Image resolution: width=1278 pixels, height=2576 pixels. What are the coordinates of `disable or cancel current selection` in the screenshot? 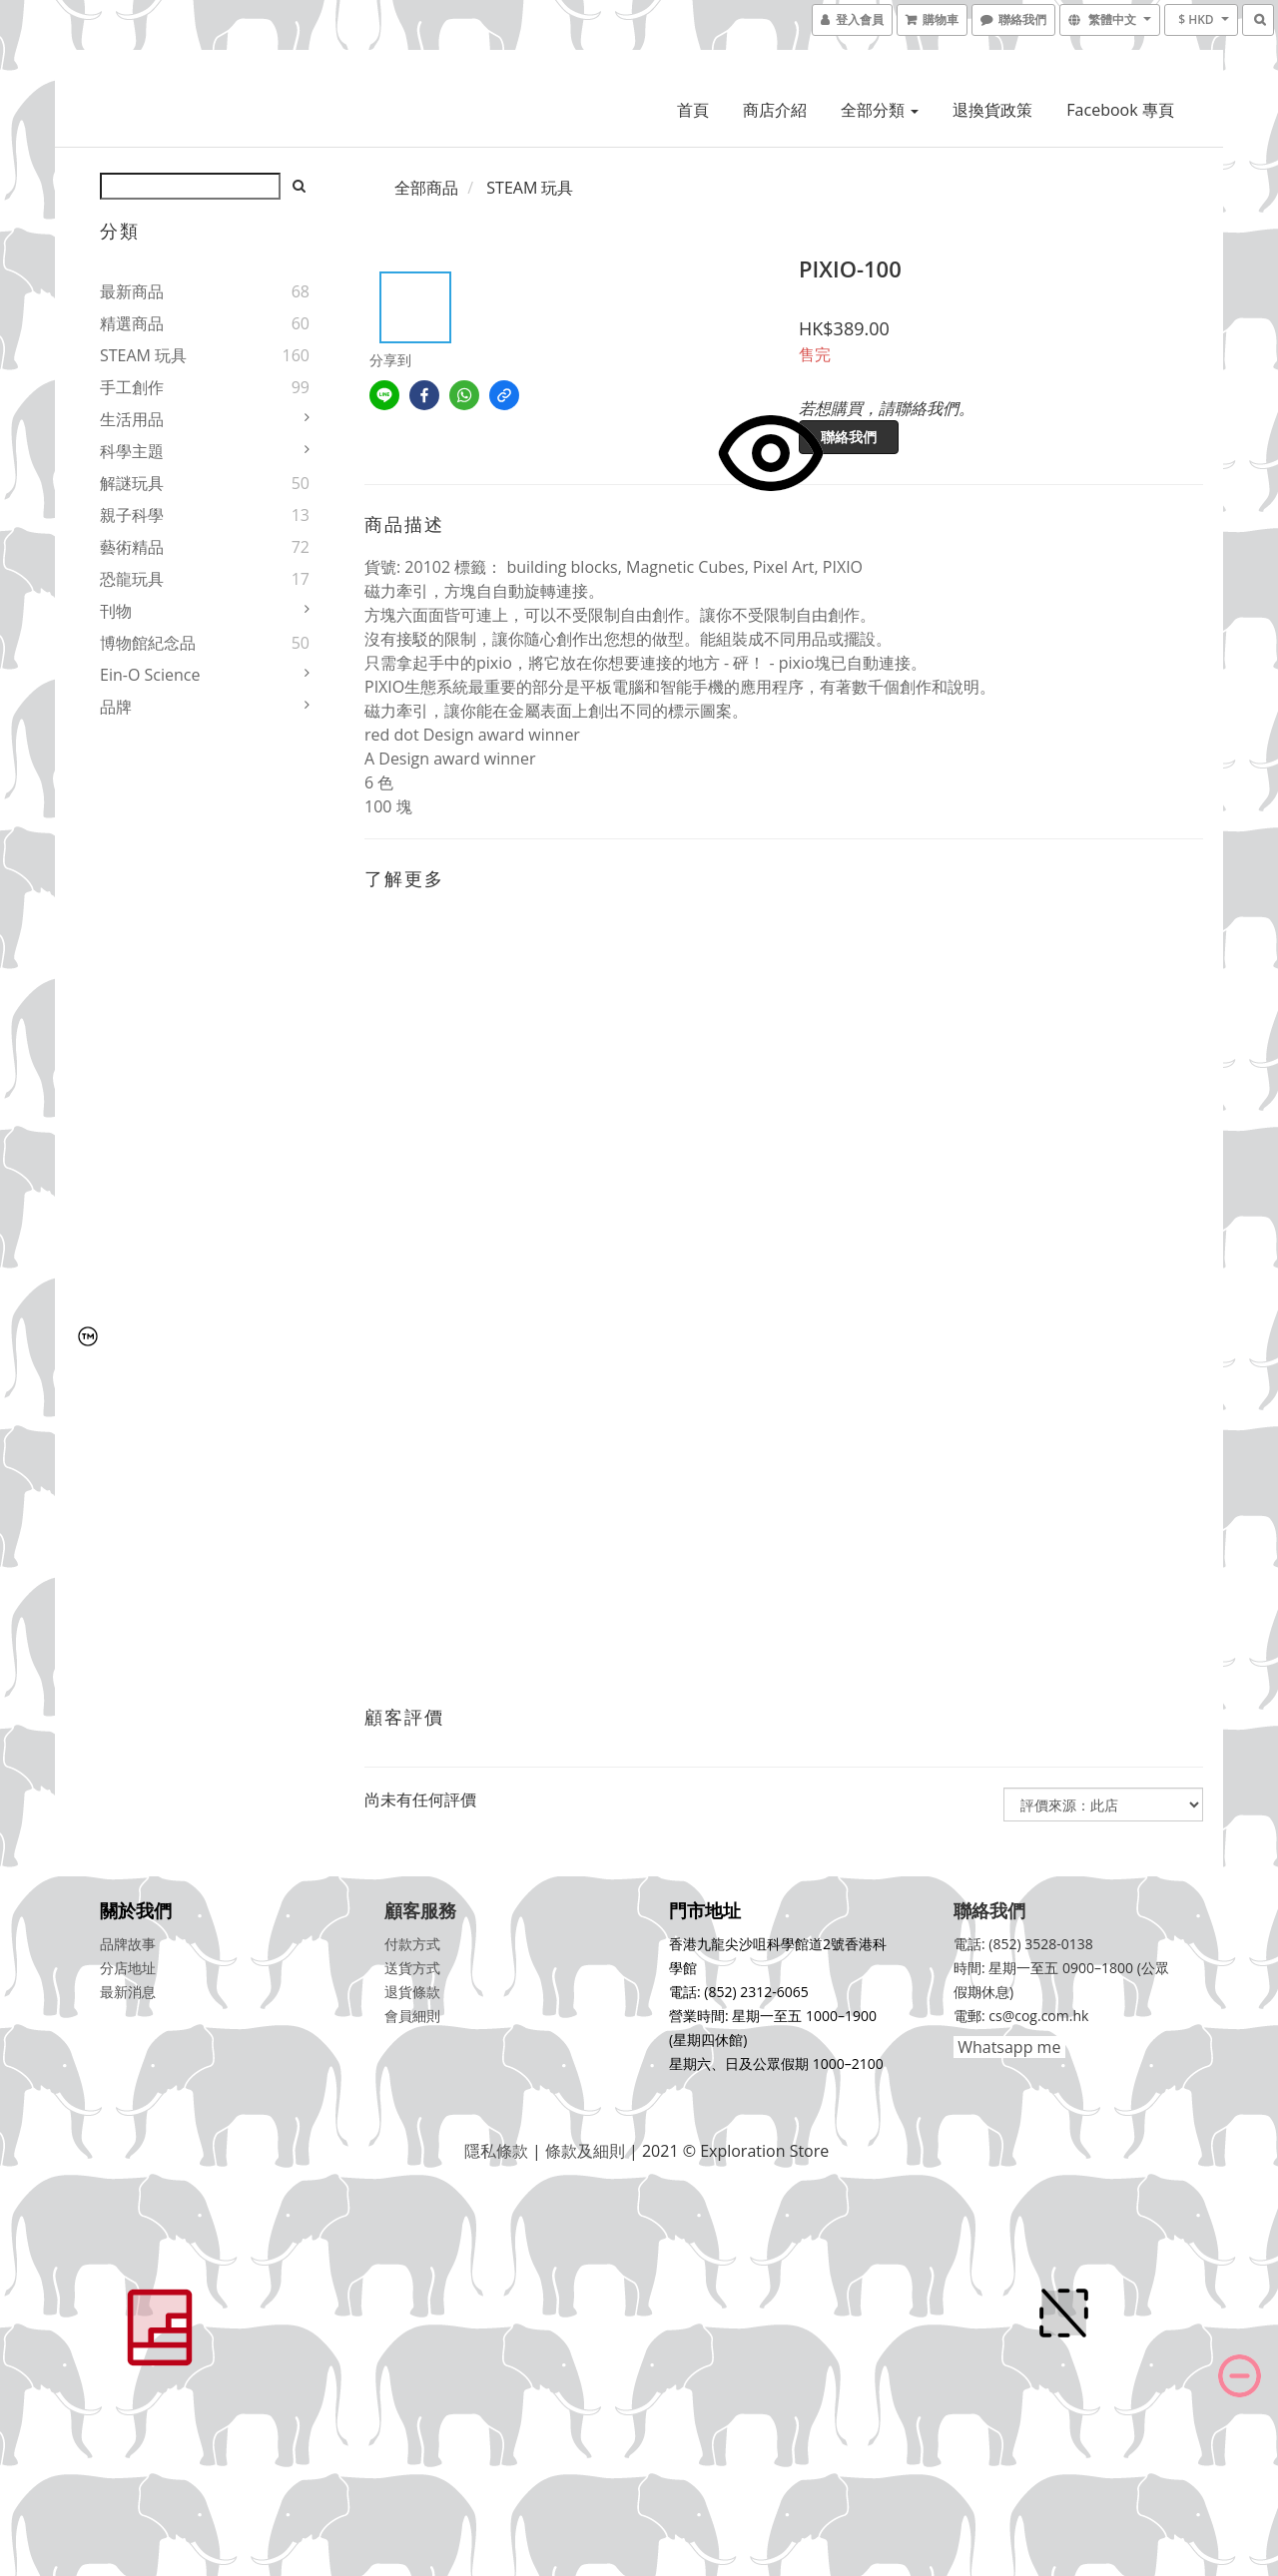 It's located at (1063, 2313).